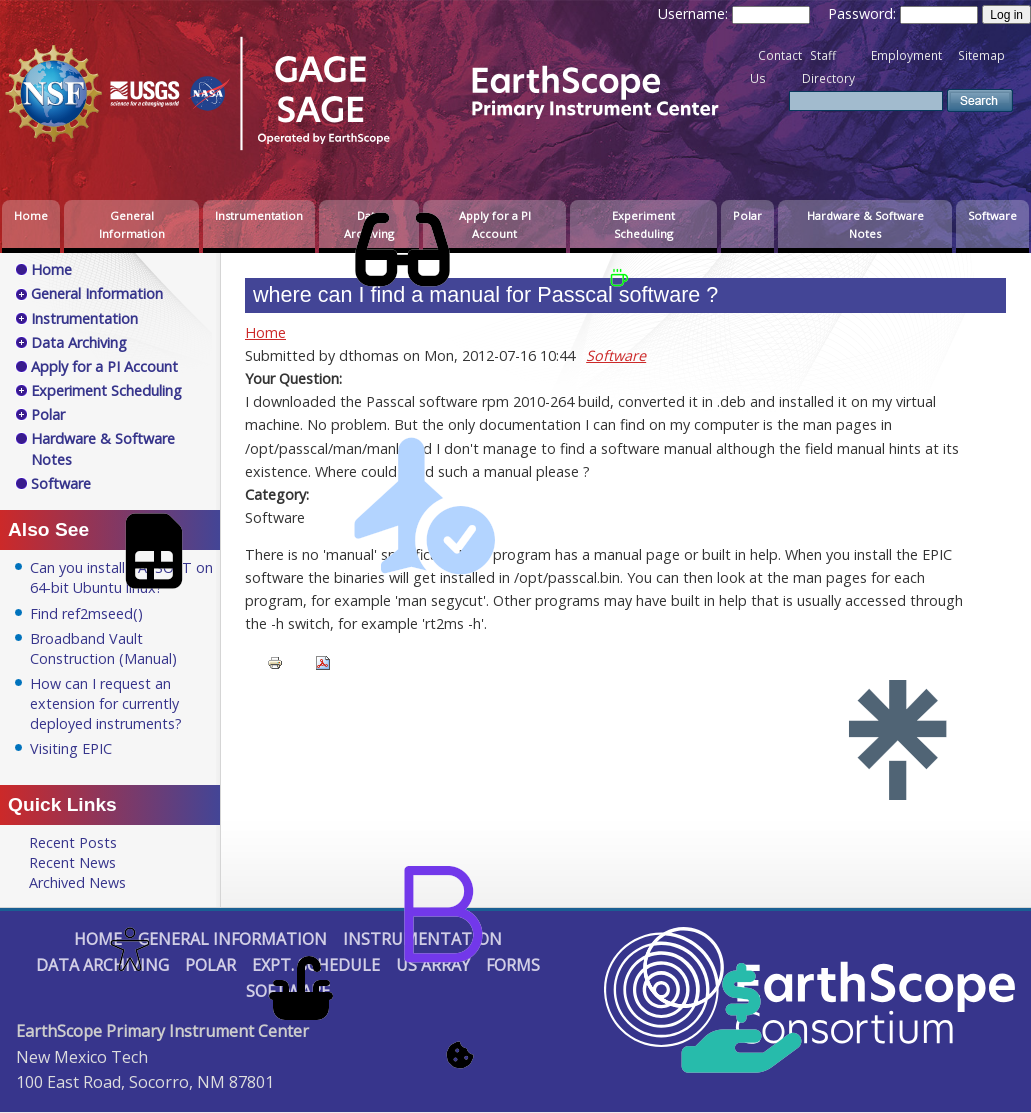 The width and height of the screenshot is (1031, 1113). Describe the element at coordinates (619, 278) in the screenshot. I see `take a coffee break or set a break reminder` at that location.